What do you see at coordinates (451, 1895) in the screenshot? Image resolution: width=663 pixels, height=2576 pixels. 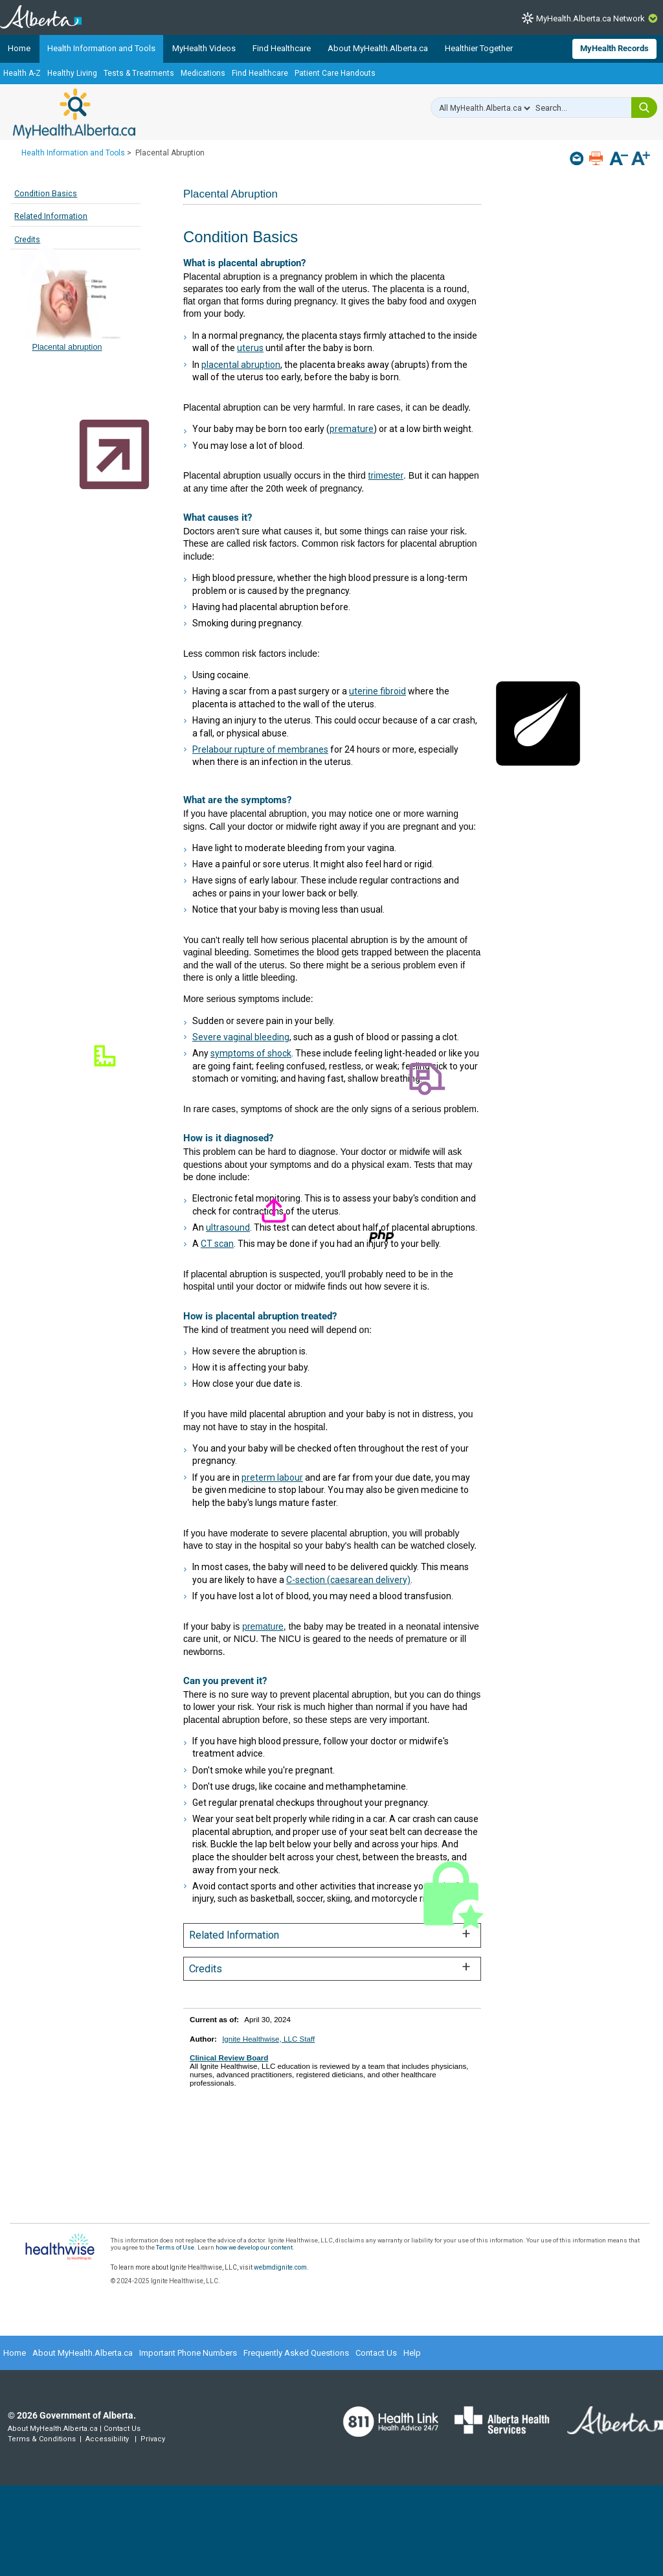 I see `mark a security setting as favorite` at bounding box center [451, 1895].